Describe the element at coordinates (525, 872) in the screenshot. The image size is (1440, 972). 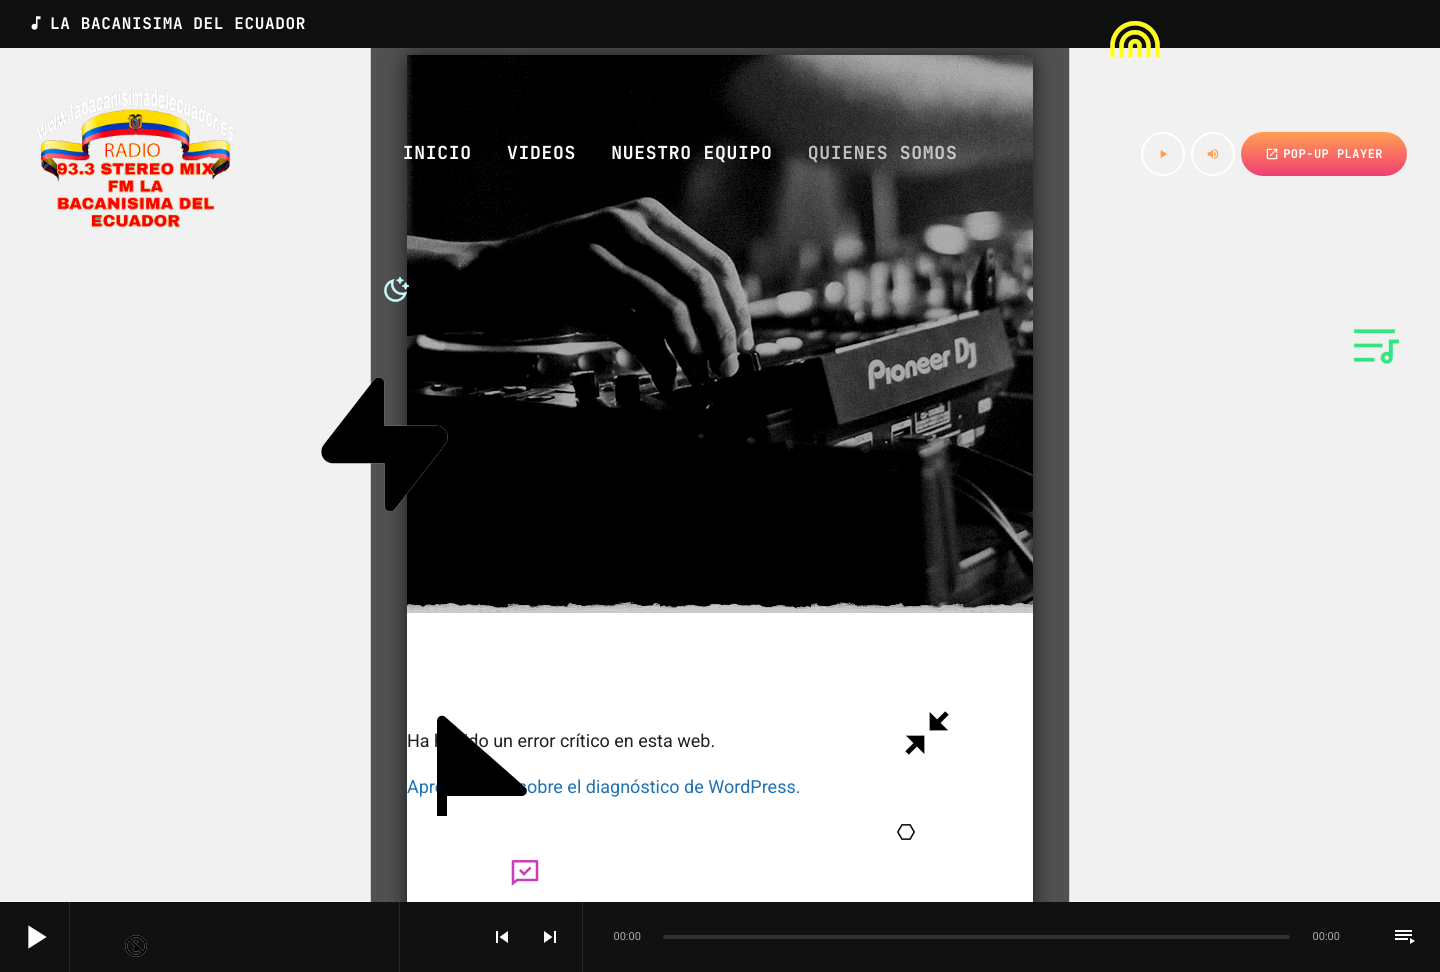
I see `message sent successfully` at that location.